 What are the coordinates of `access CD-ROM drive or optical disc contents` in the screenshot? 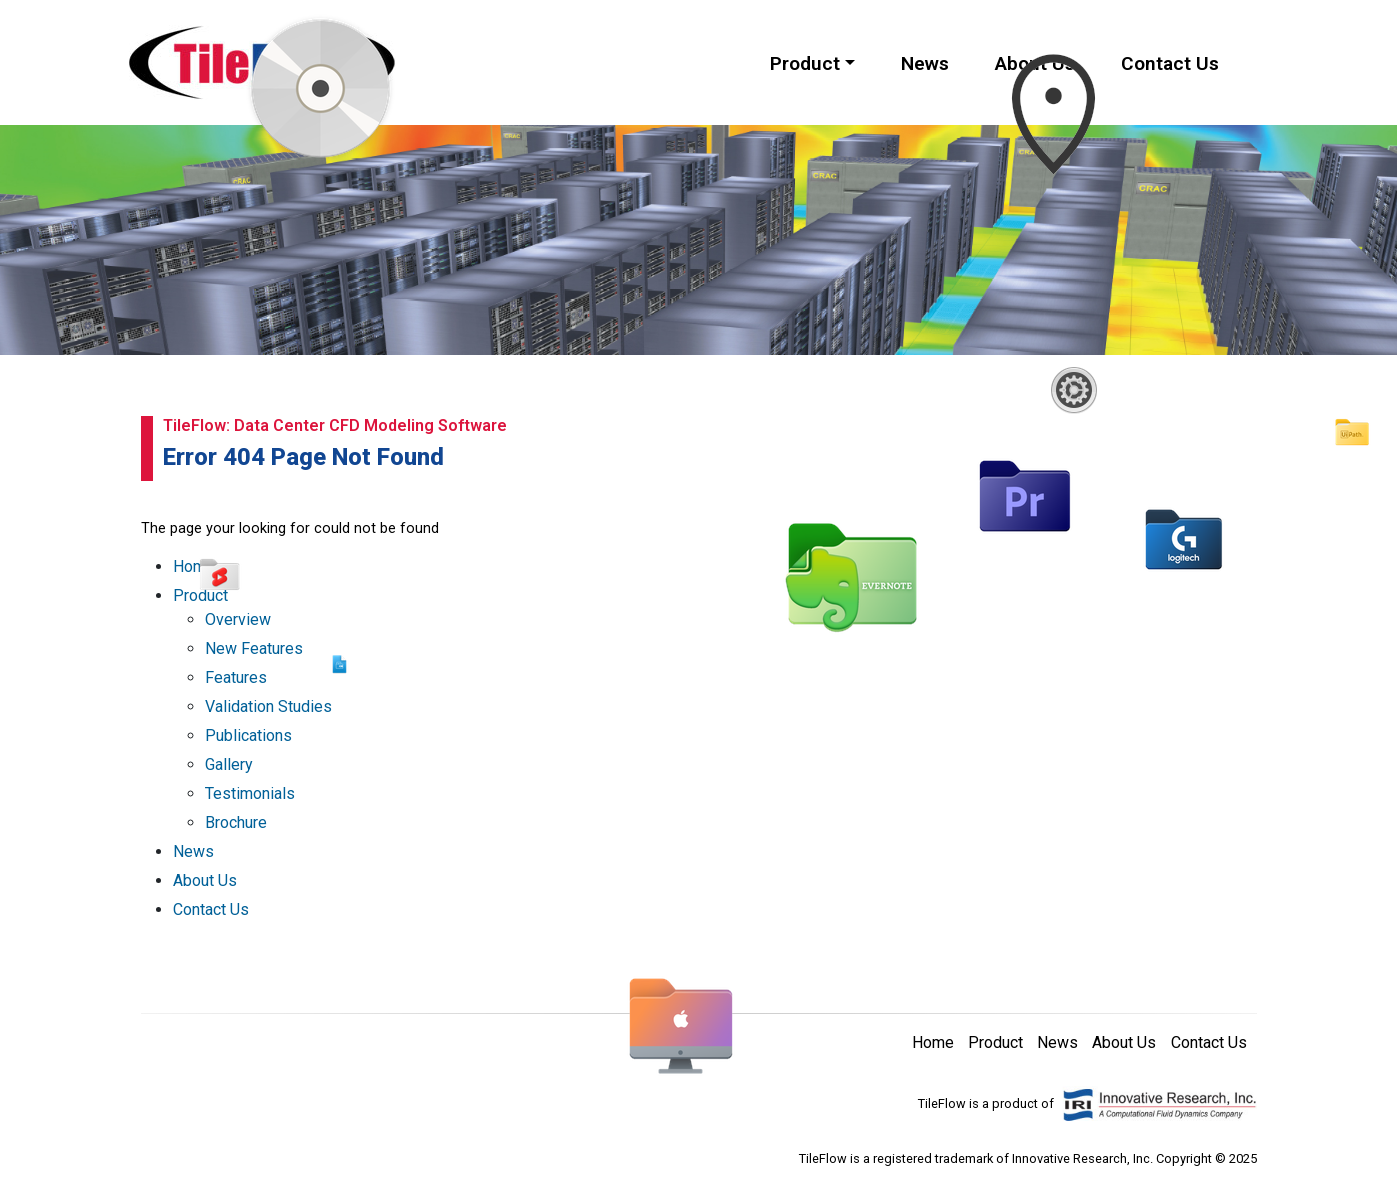 It's located at (320, 88).